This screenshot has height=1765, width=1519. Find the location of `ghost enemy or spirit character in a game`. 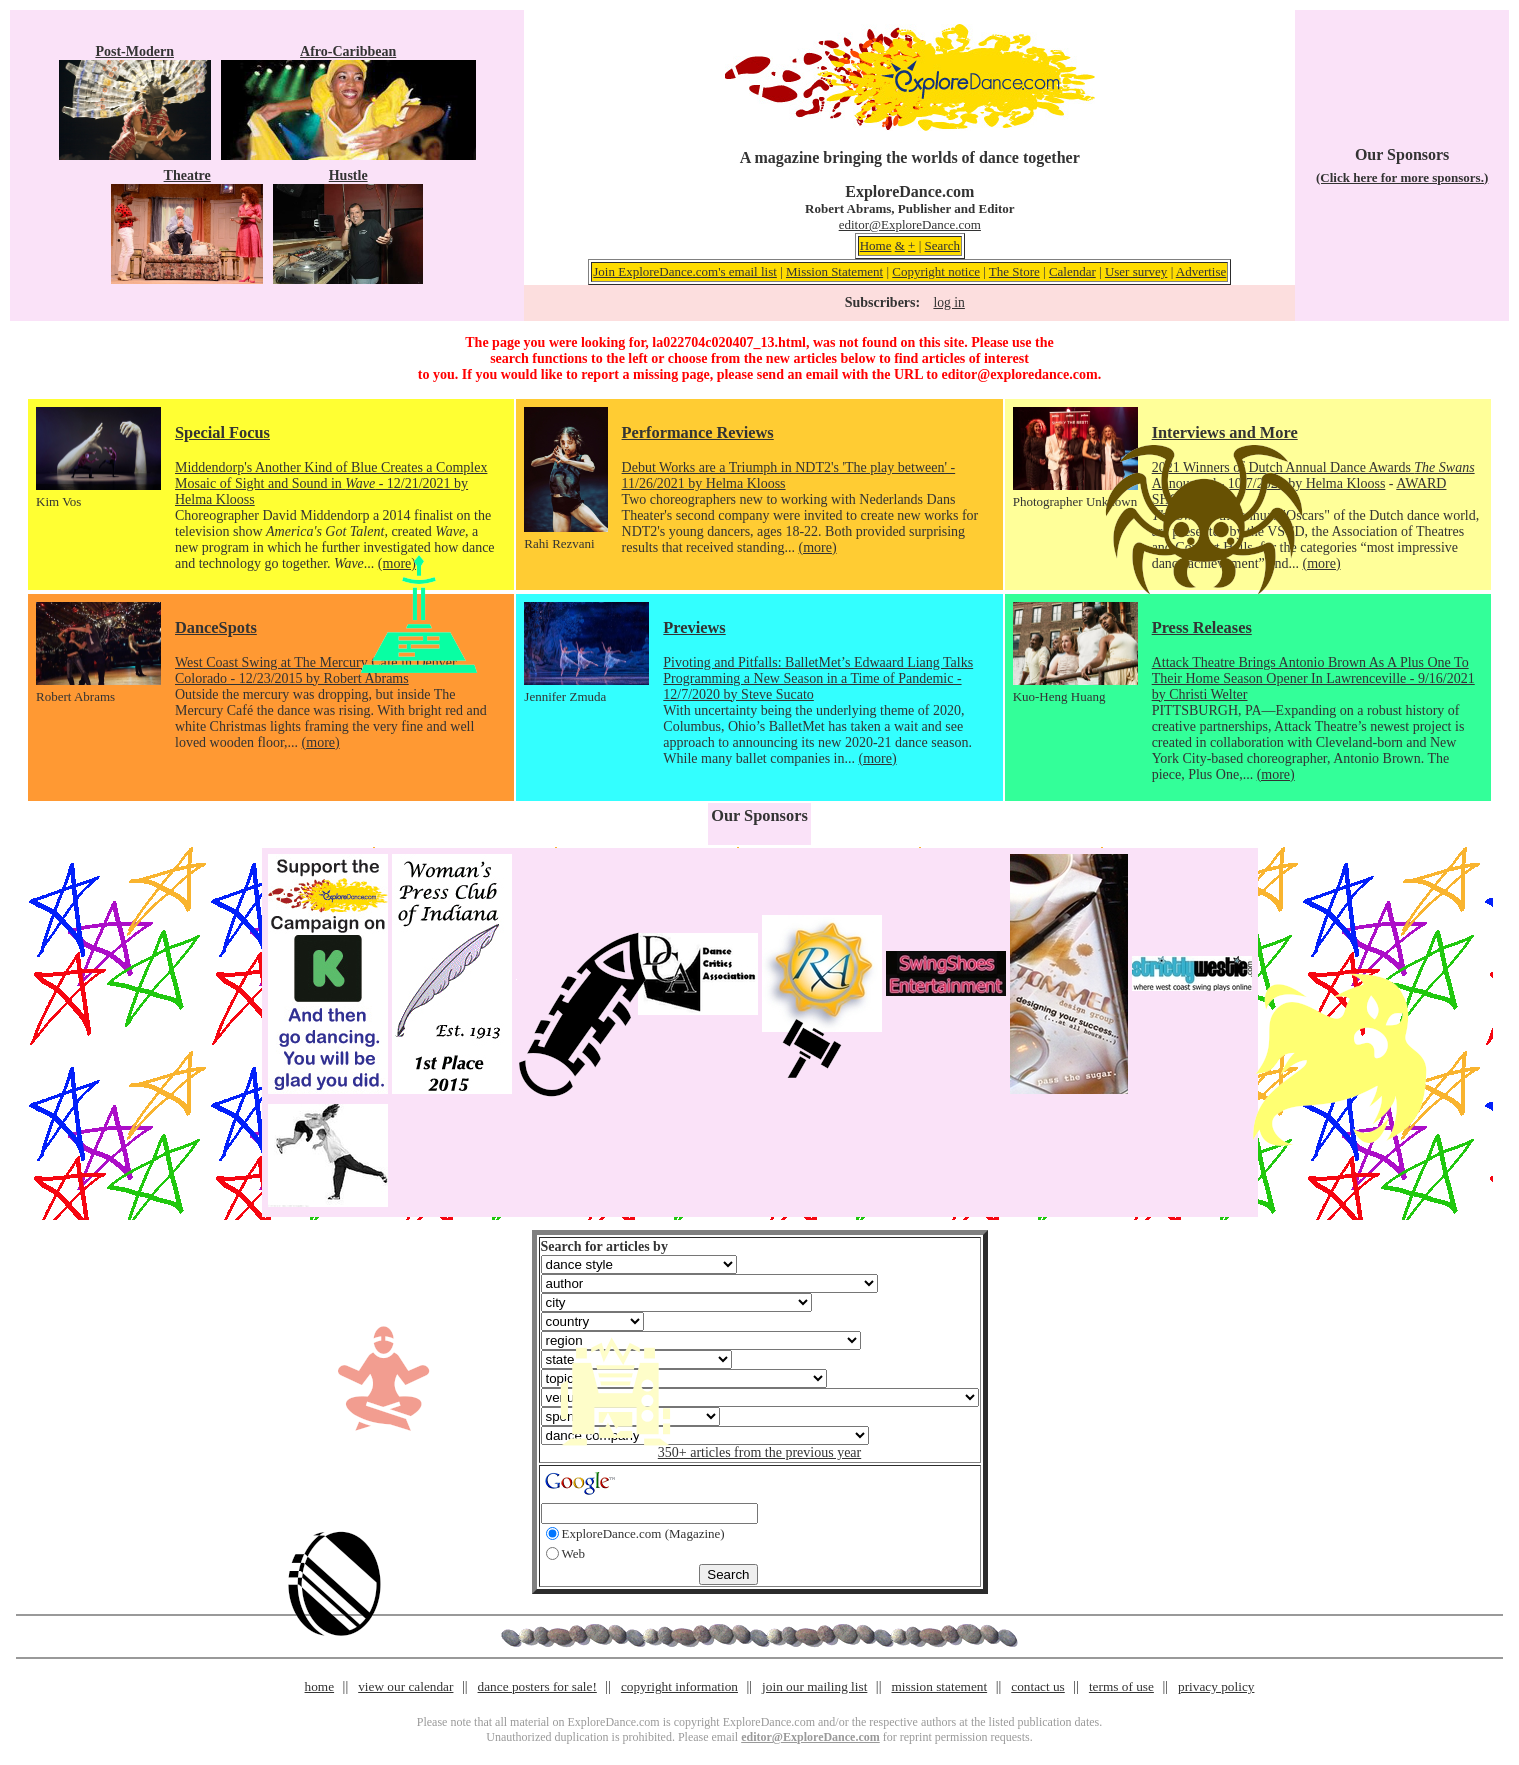

ghost enemy or spirit character in a game is located at coordinates (1339, 1060).